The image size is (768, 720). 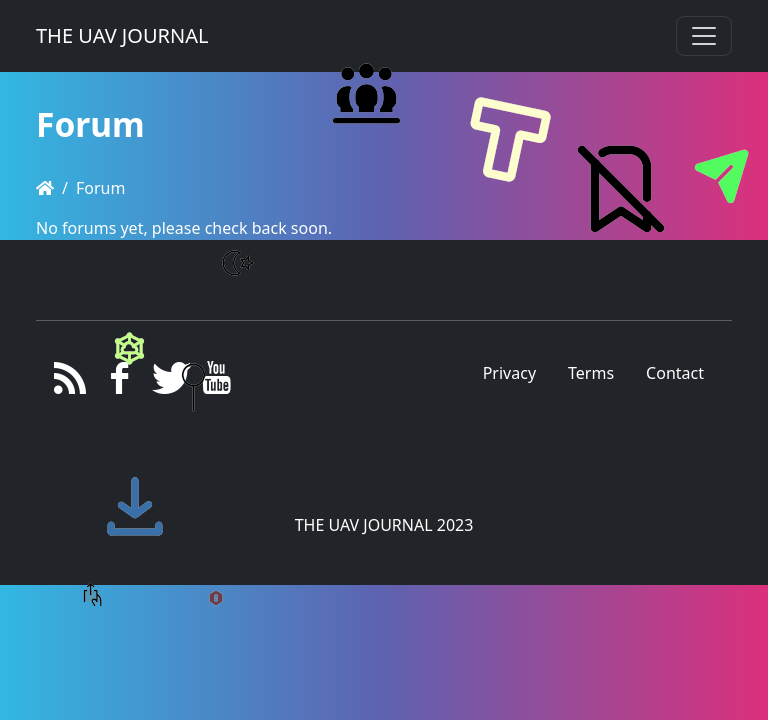 I want to click on download a file or content, so click(x=135, y=508).